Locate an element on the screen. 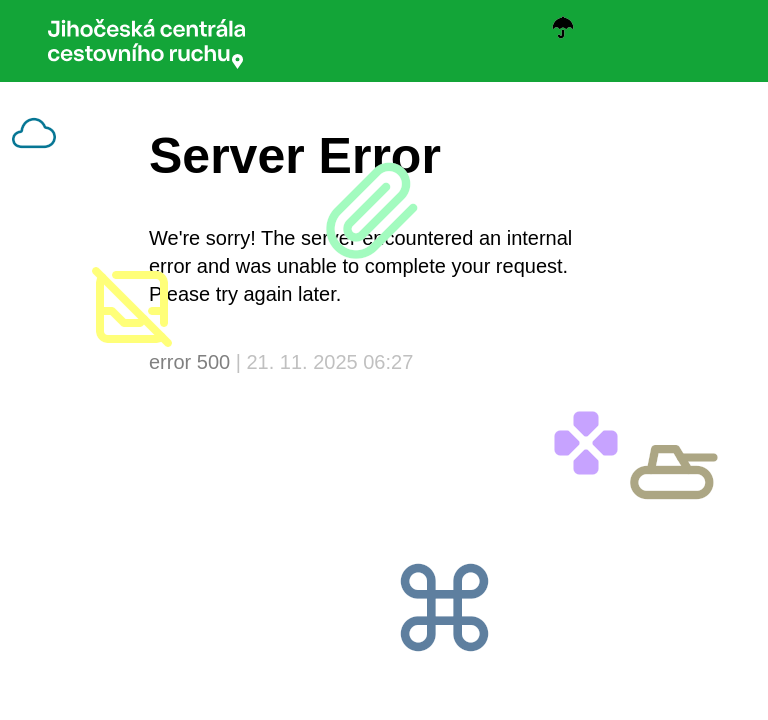 This screenshot has width=768, height=720. attach a file to your message is located at coordinates (373, 212).